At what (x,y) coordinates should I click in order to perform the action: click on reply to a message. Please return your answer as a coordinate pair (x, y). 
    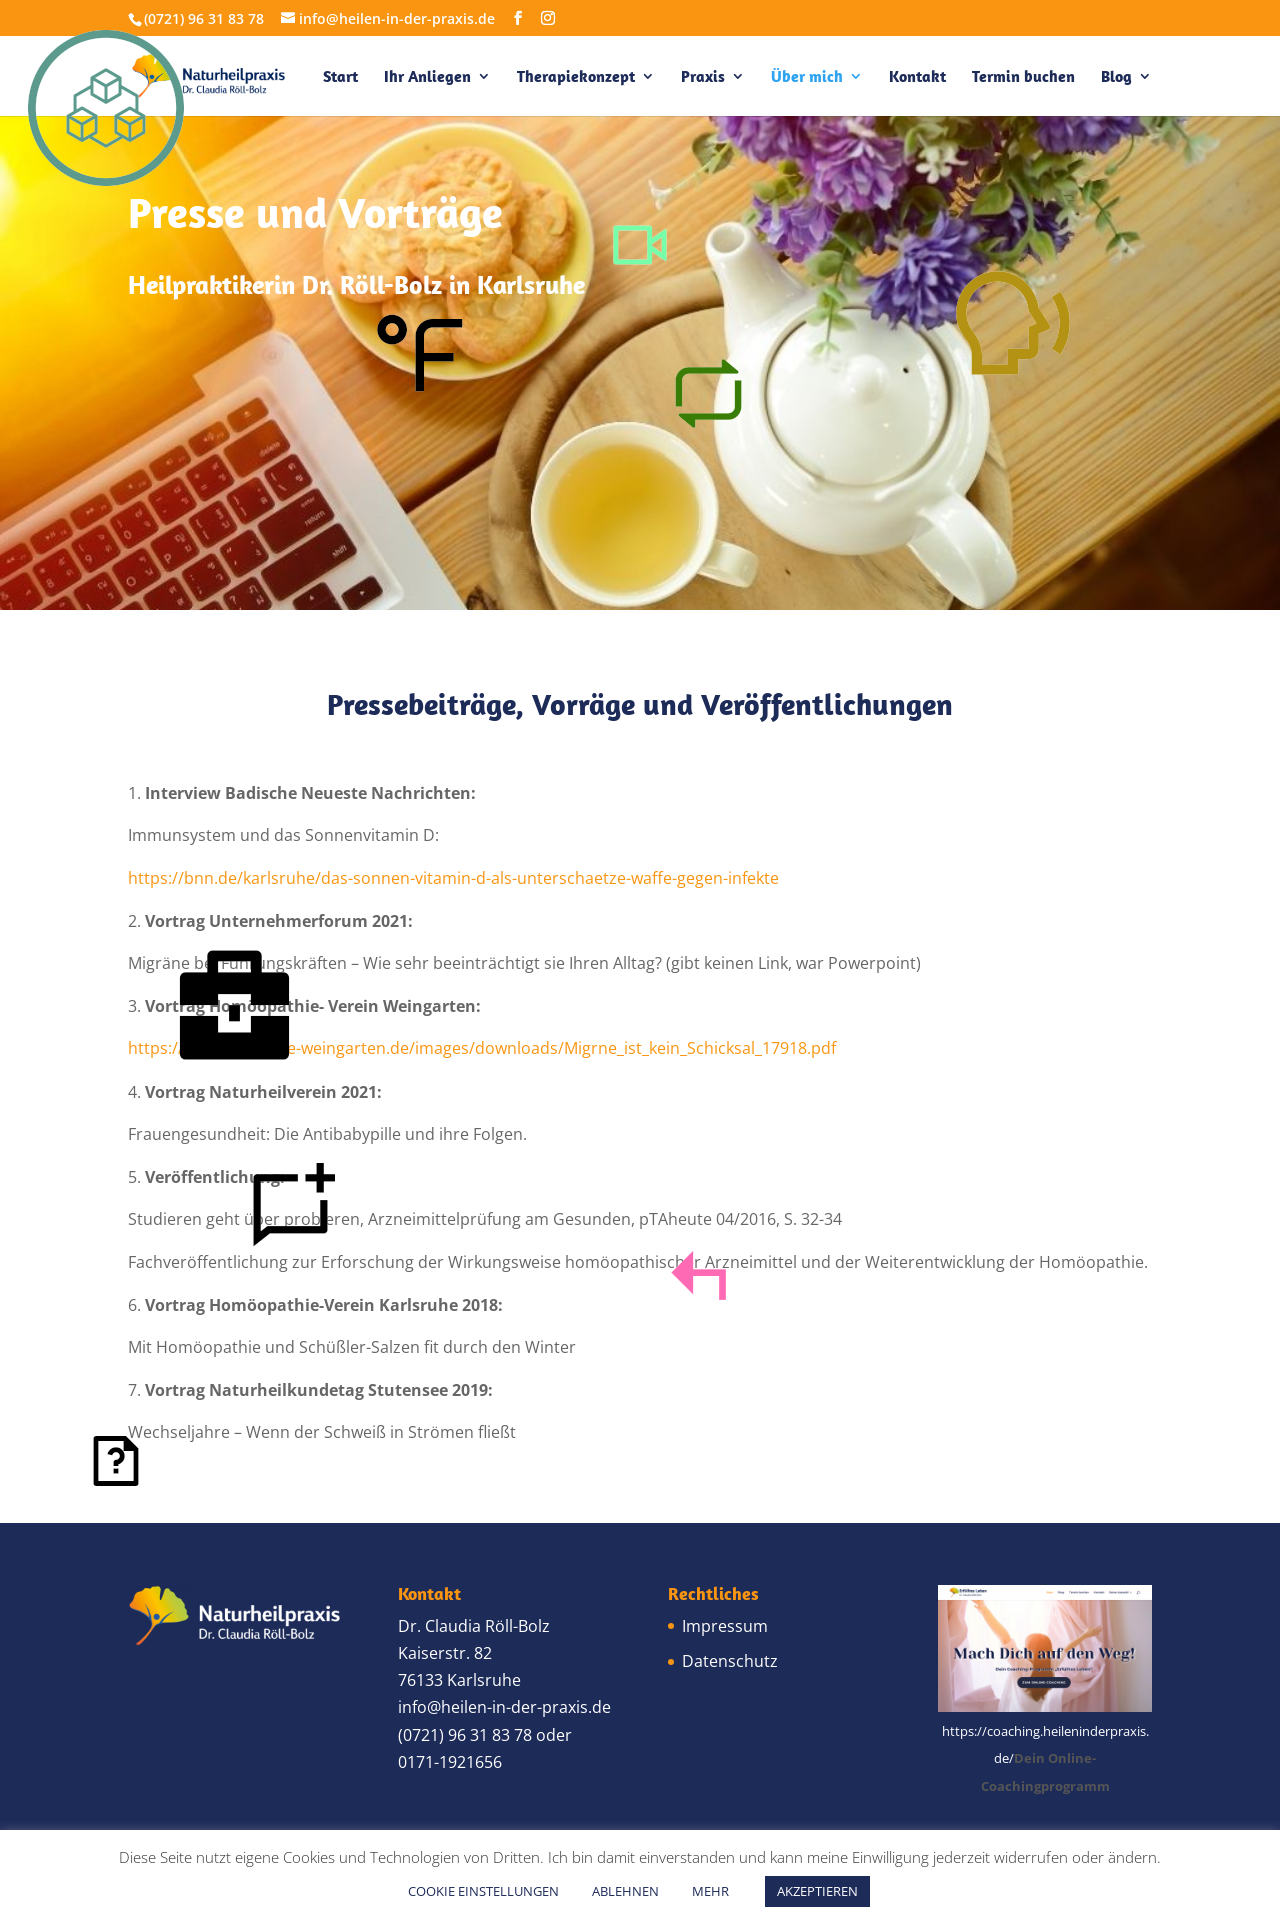
    Looking at the image, I should click on (702, 1276).